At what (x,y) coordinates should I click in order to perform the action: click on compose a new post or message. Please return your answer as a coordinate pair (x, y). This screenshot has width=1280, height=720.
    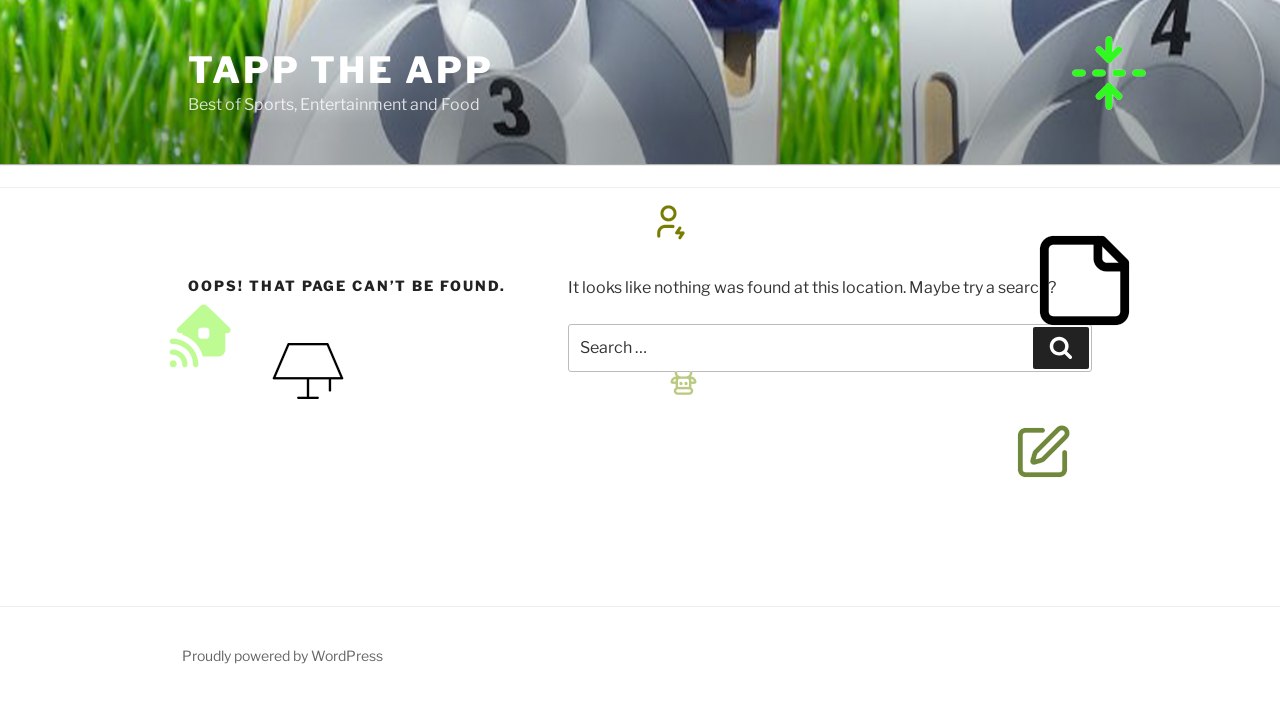
    Looking at the image, I should click on (1042, 452).